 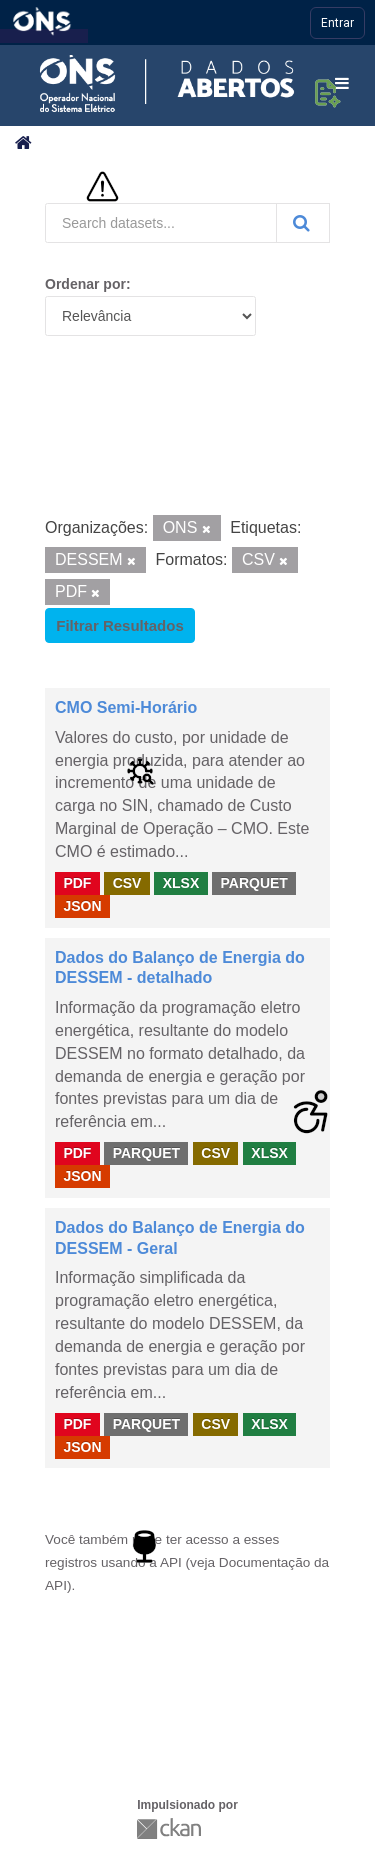 What do you see at coordinates (325, 92) in the screenshot?
I see `generate AI-powered text or document` at bounding box center [325, 92].